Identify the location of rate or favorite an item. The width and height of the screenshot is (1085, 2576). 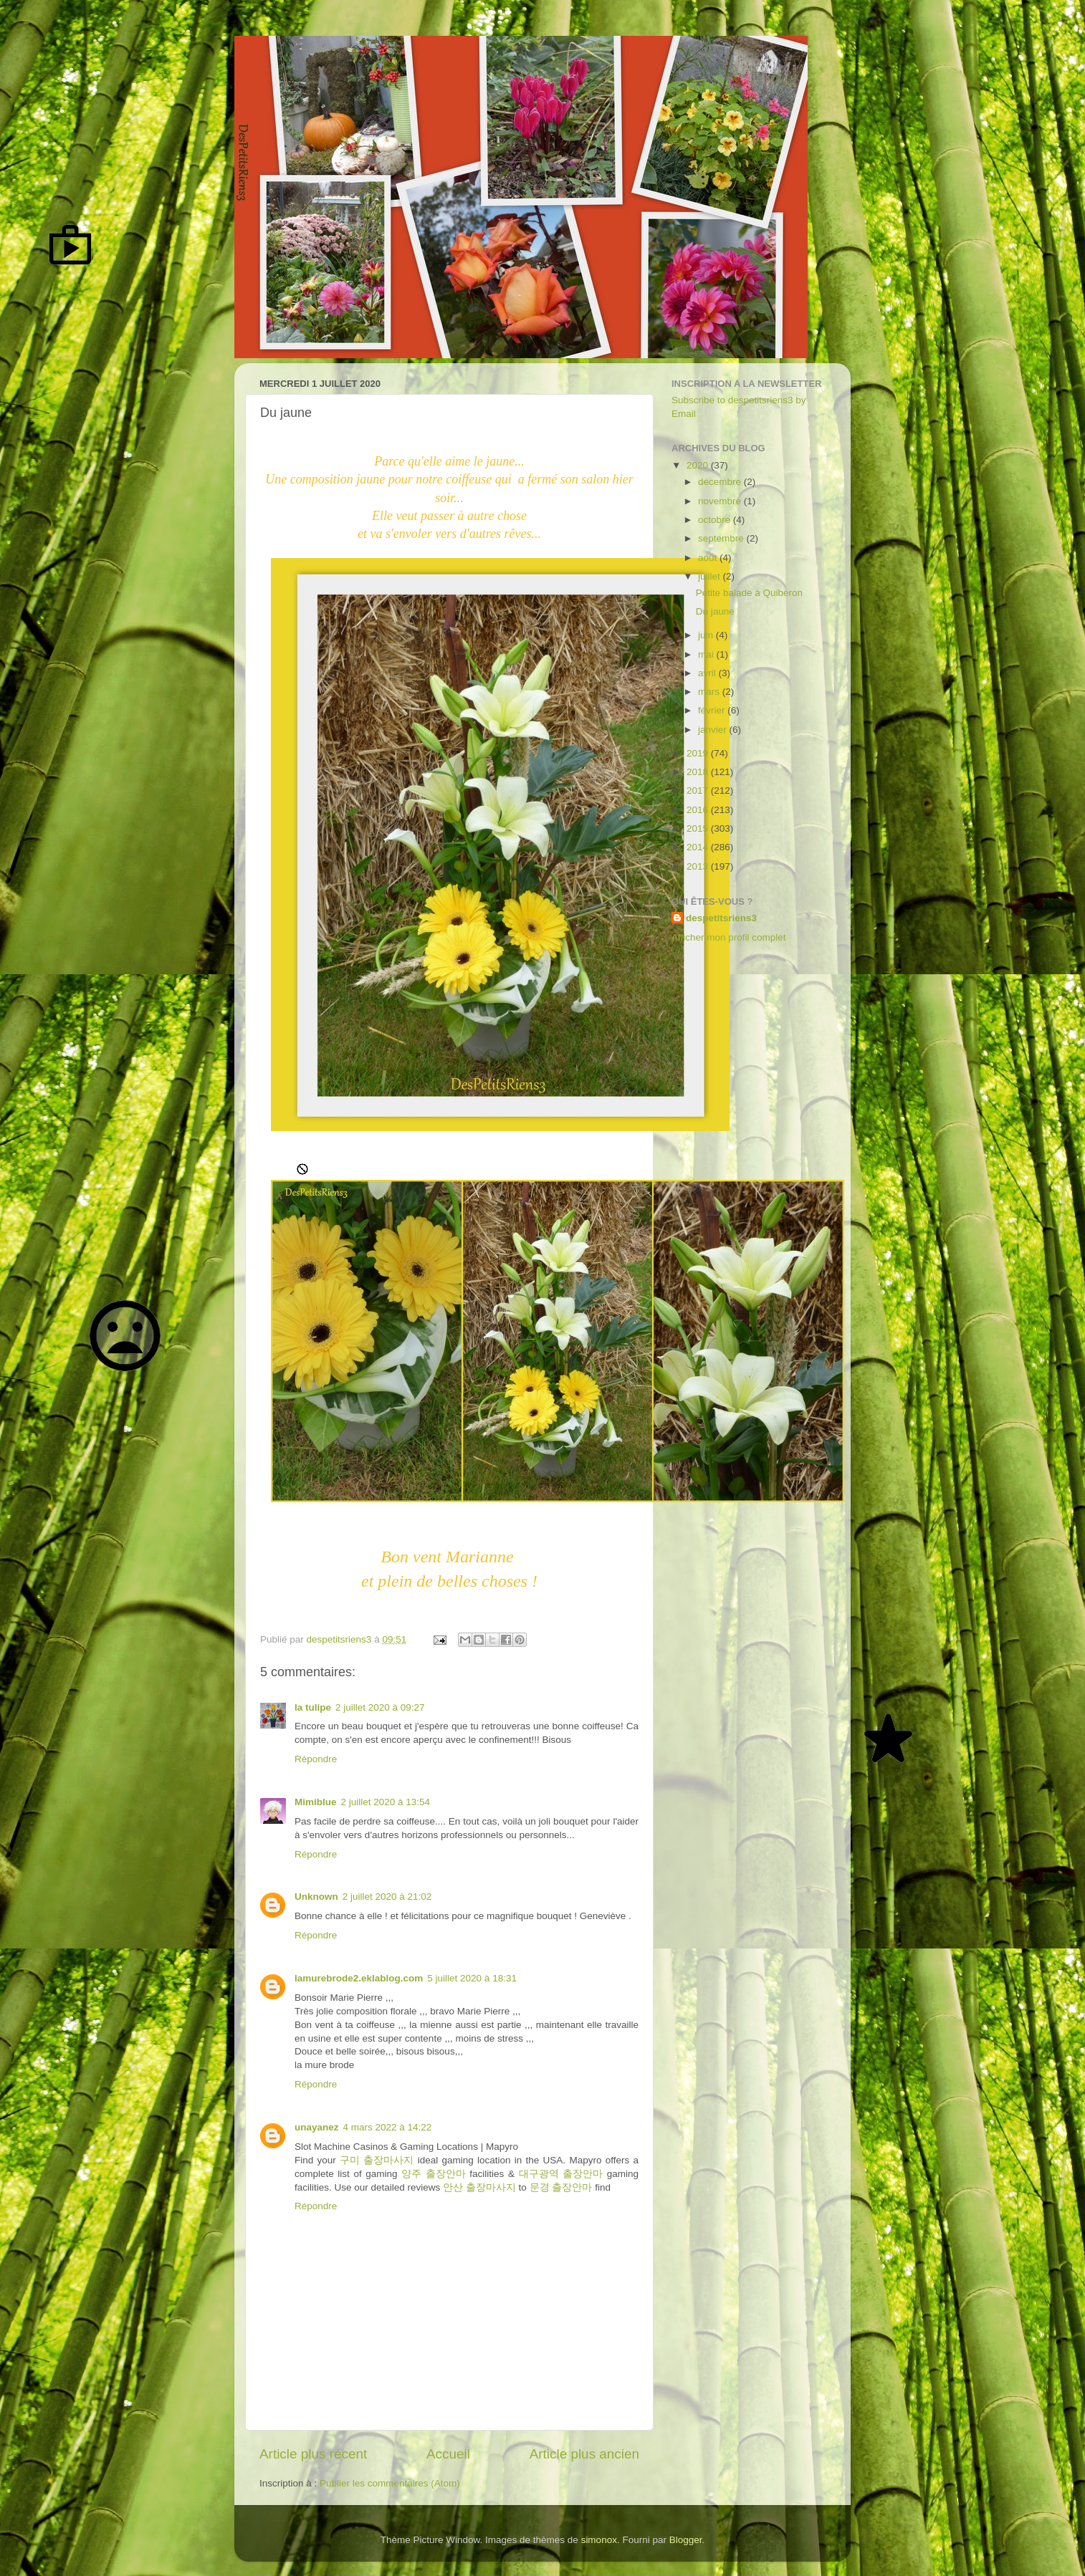
(888, 1736).